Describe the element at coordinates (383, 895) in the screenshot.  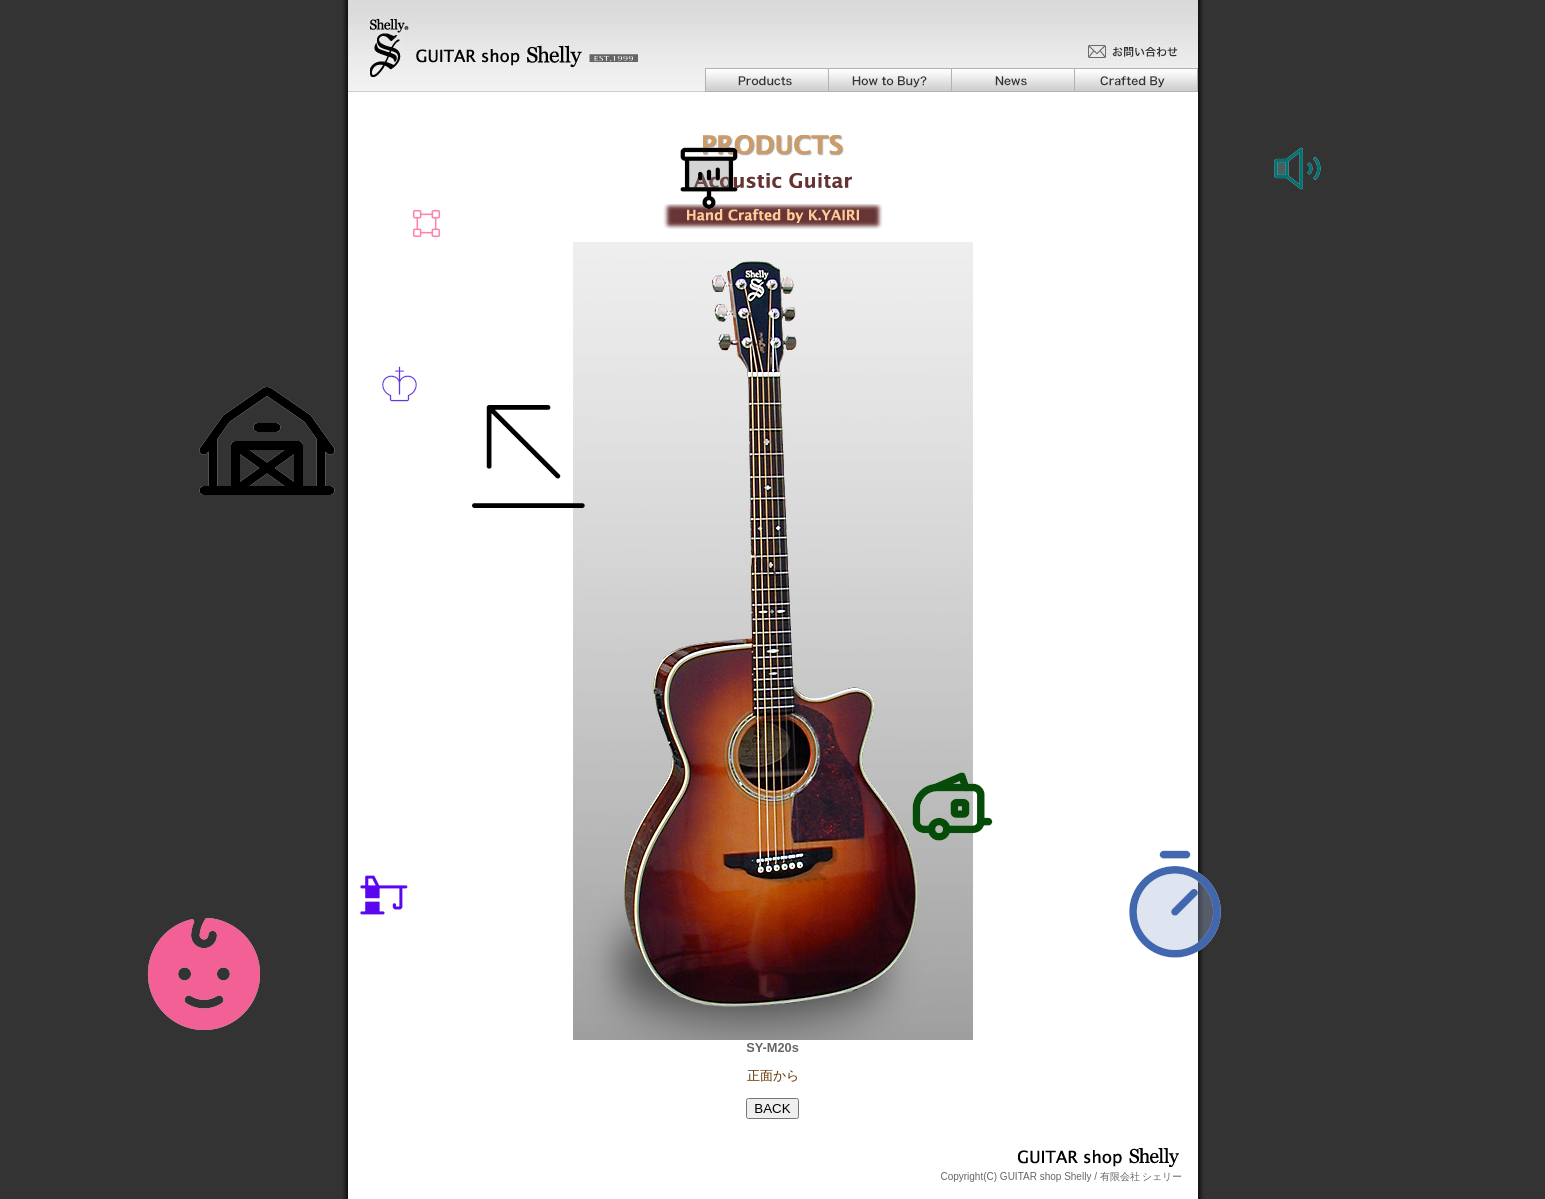
I see `access construction or building management tools` at that location.